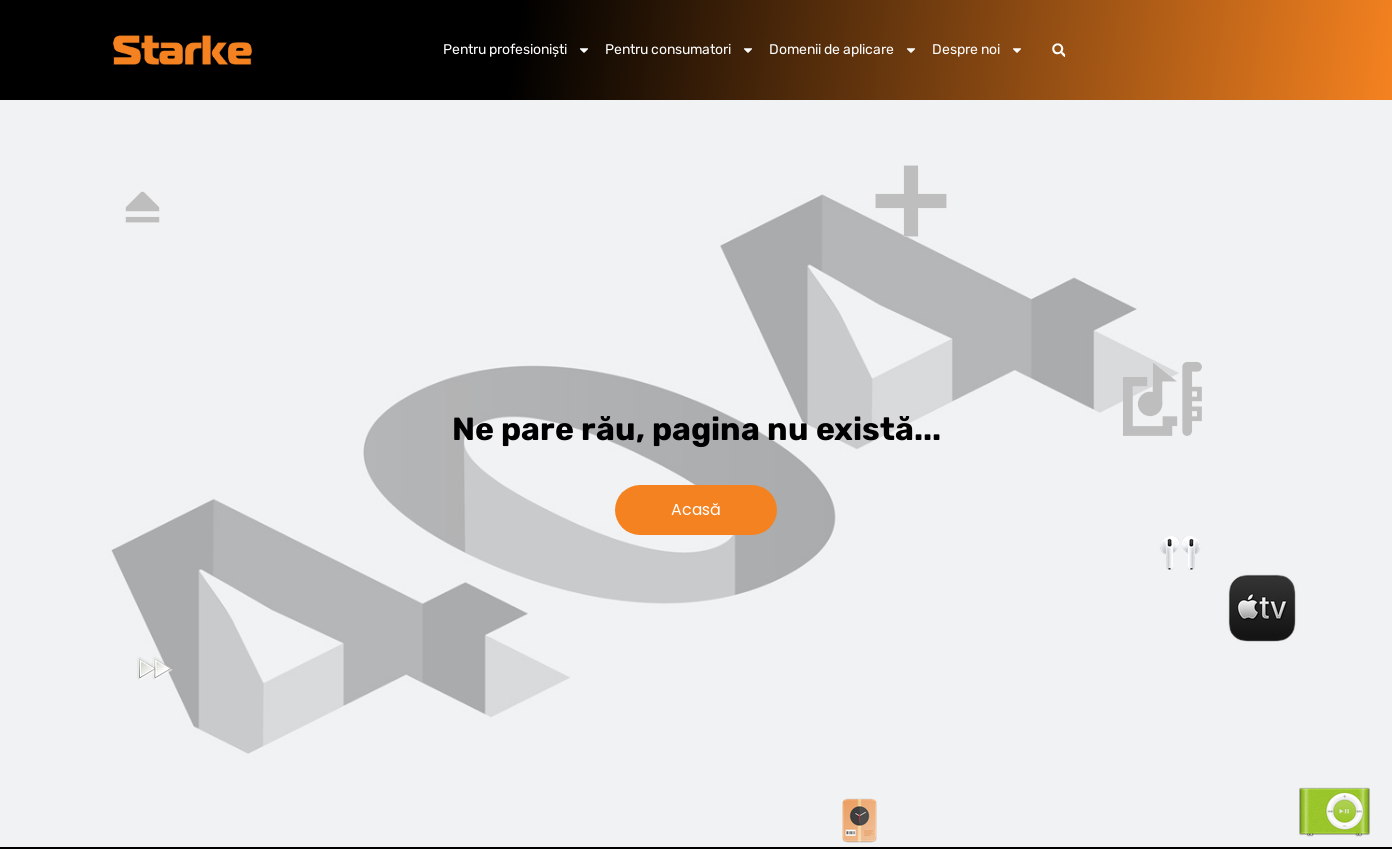  What do you see at coordinates (142, 208) in the screenshot?
I see `eject disc or removable media` at bounding box center [142, 208].